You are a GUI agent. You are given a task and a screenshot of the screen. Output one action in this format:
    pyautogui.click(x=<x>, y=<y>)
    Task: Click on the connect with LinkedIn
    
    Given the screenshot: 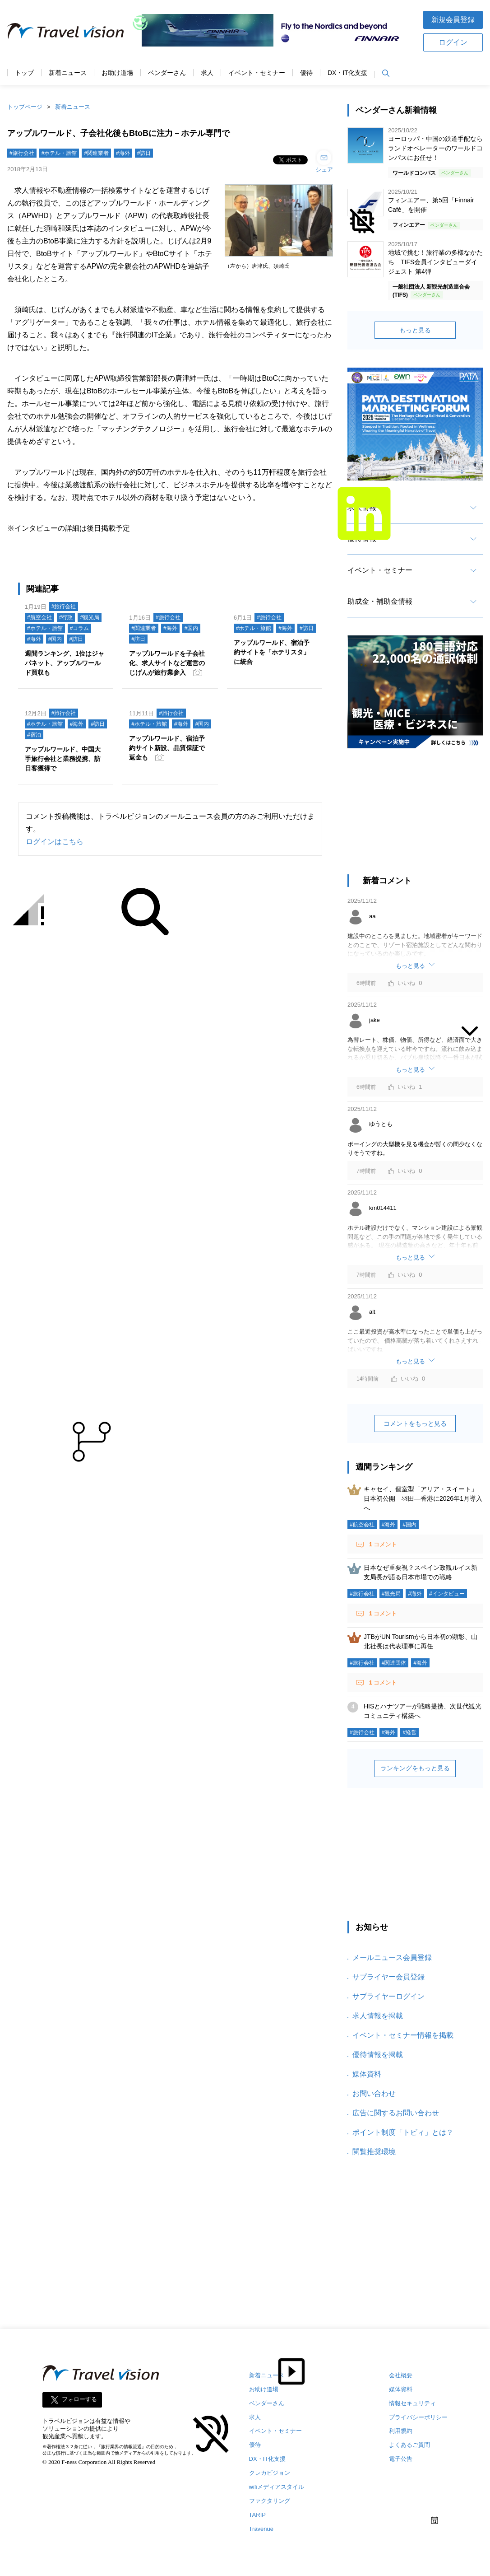 What is the action you would take?
    pyautogui.click(x=364, y=513)
    